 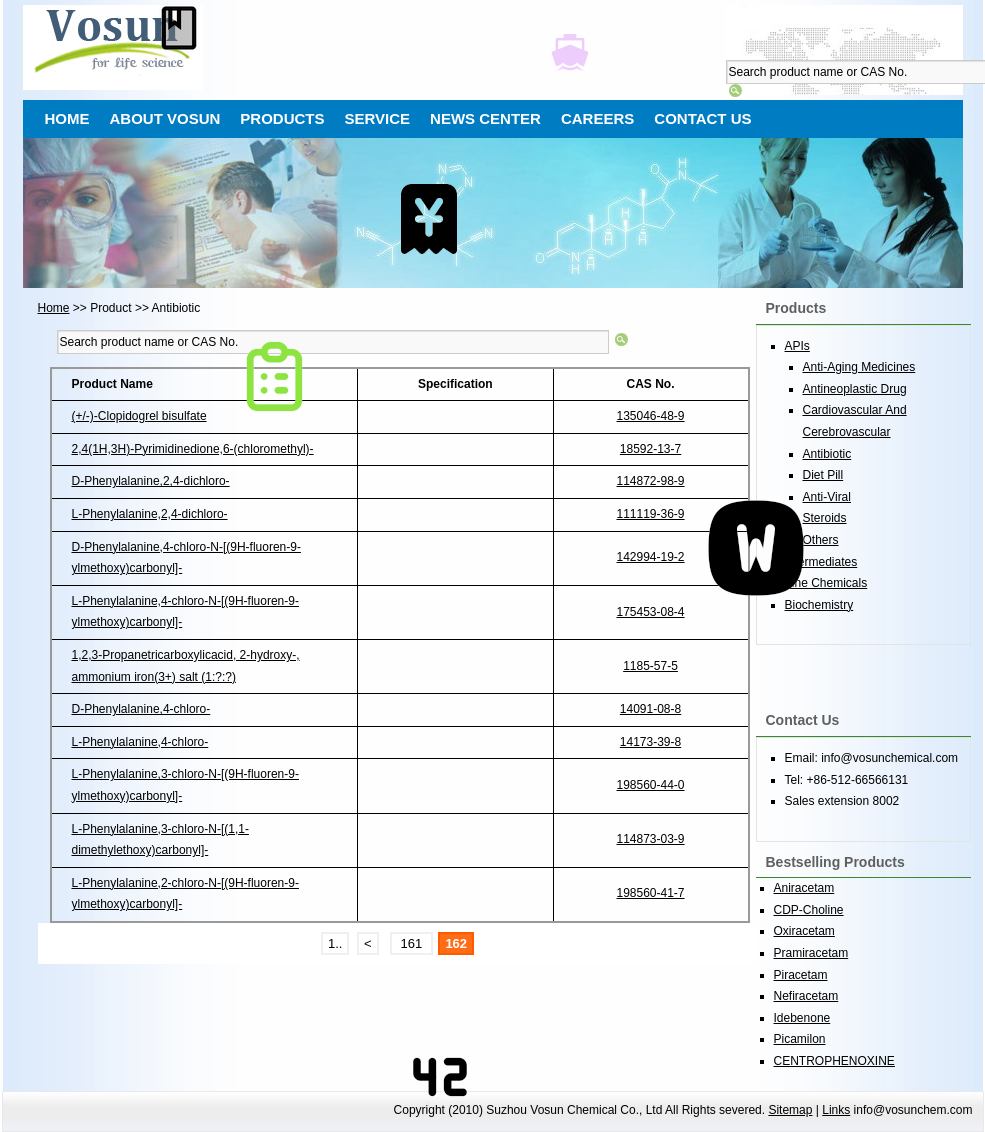 What do you see at coordinates (440, 1077) in the screenshot?
I see `displays the number 42 as a label or count indicator` at bounding box center [440, 1077].